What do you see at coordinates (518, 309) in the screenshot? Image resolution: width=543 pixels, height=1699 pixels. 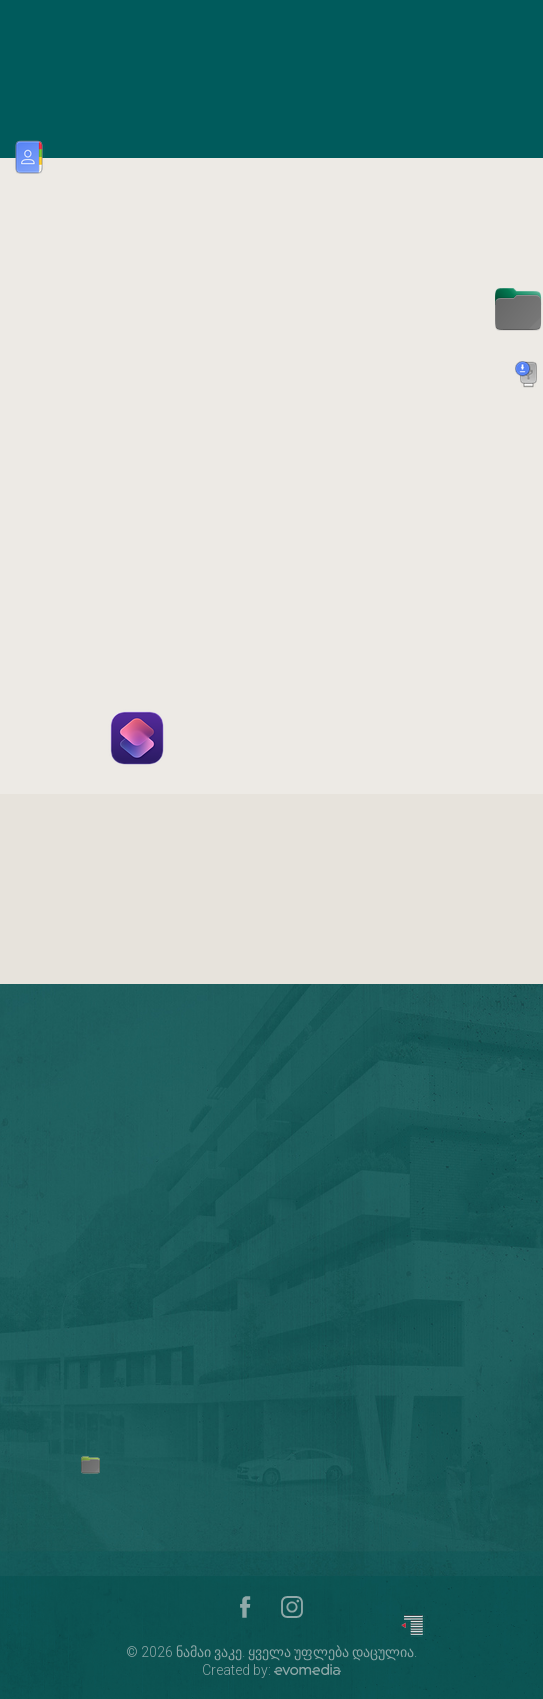 I see `open a folder to view its contents` at bounding box center [518, 309].